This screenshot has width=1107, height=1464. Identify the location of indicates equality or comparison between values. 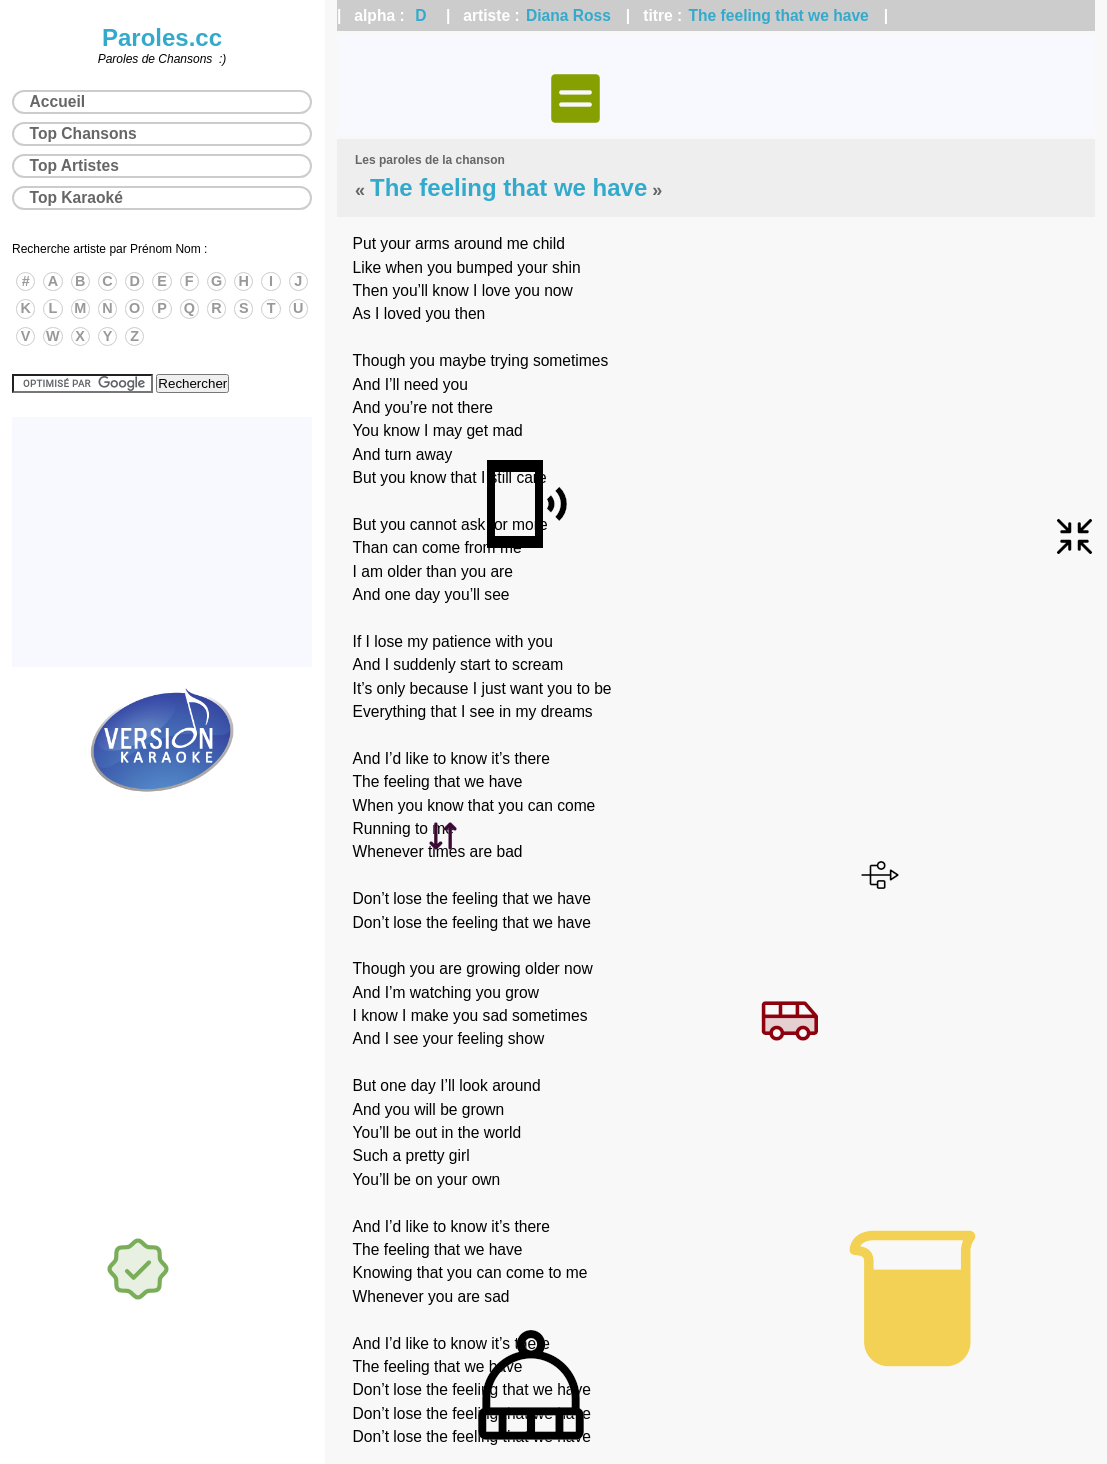
(575, 98).